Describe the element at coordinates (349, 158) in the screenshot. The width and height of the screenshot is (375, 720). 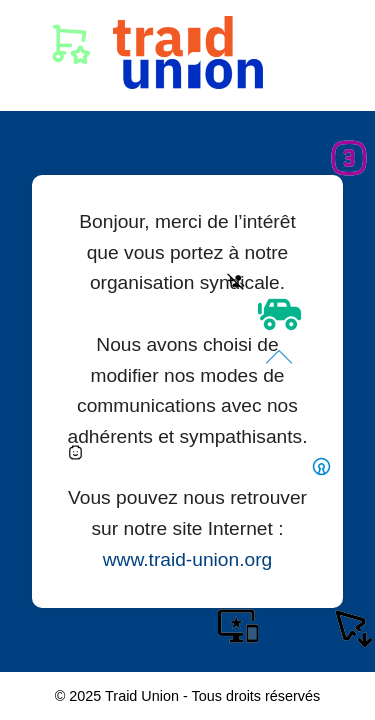
I see `indicates step 3 in a multi-step process` at that location.